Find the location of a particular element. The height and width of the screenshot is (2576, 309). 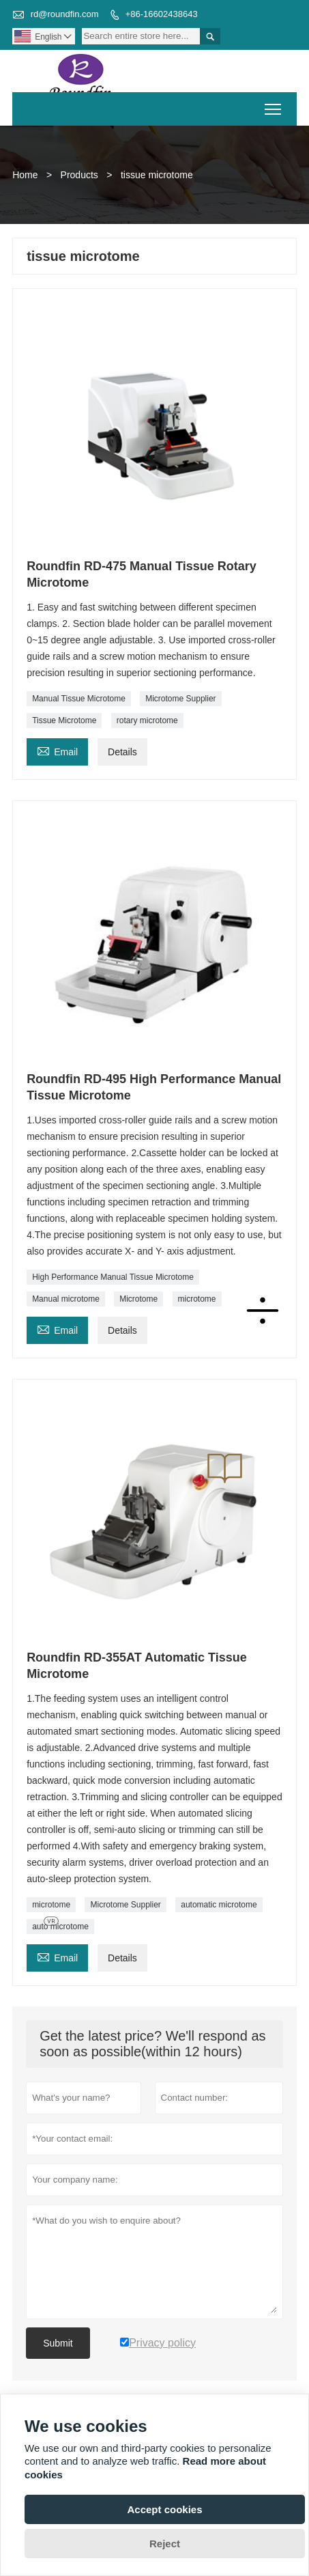

open a book or reading view is located at coordinates (224, 1466).